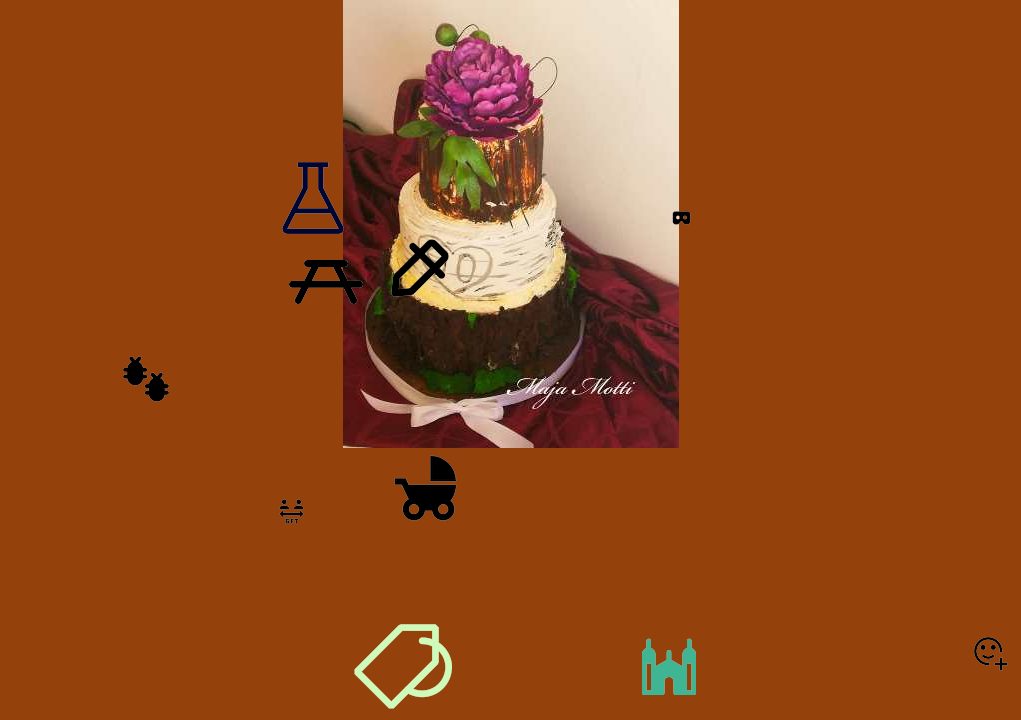 This screenshot has height=720, width=1021. What do you see at coordinates (401, 664) in the screenshot?
I see `add or manage tags for a file` at bounding box center [401, 664].